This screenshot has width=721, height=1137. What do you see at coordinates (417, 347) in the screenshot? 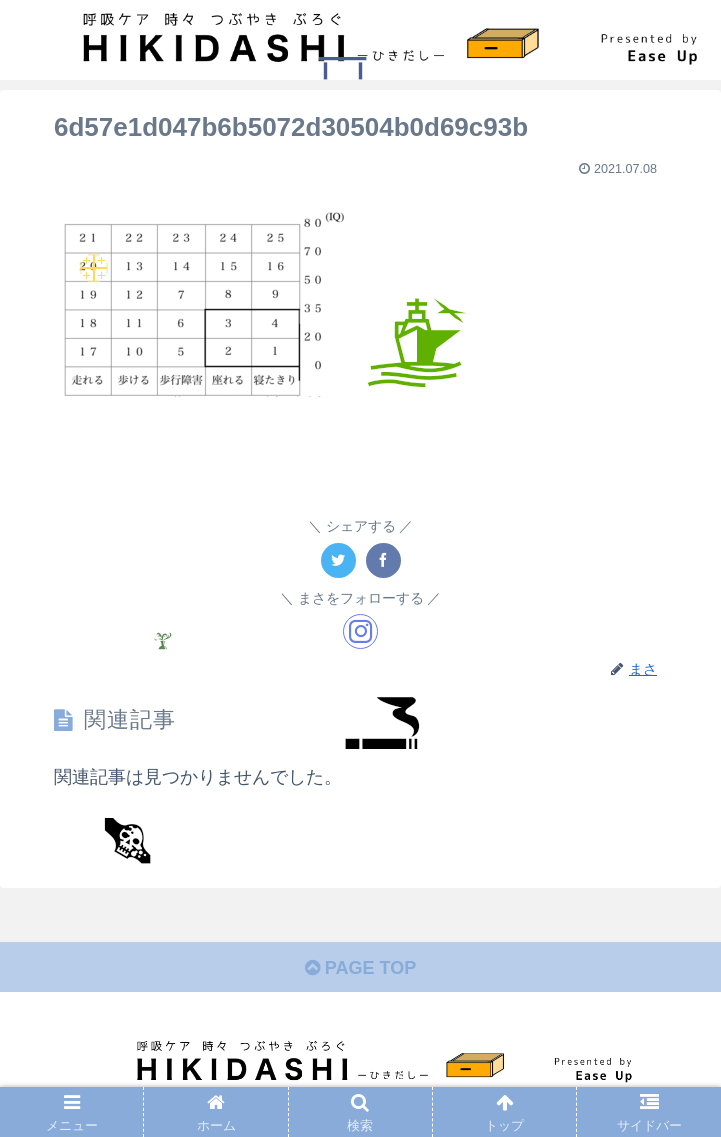
I see `aircraft carrier unit in a strategy game` at bounding box center [417, 347].